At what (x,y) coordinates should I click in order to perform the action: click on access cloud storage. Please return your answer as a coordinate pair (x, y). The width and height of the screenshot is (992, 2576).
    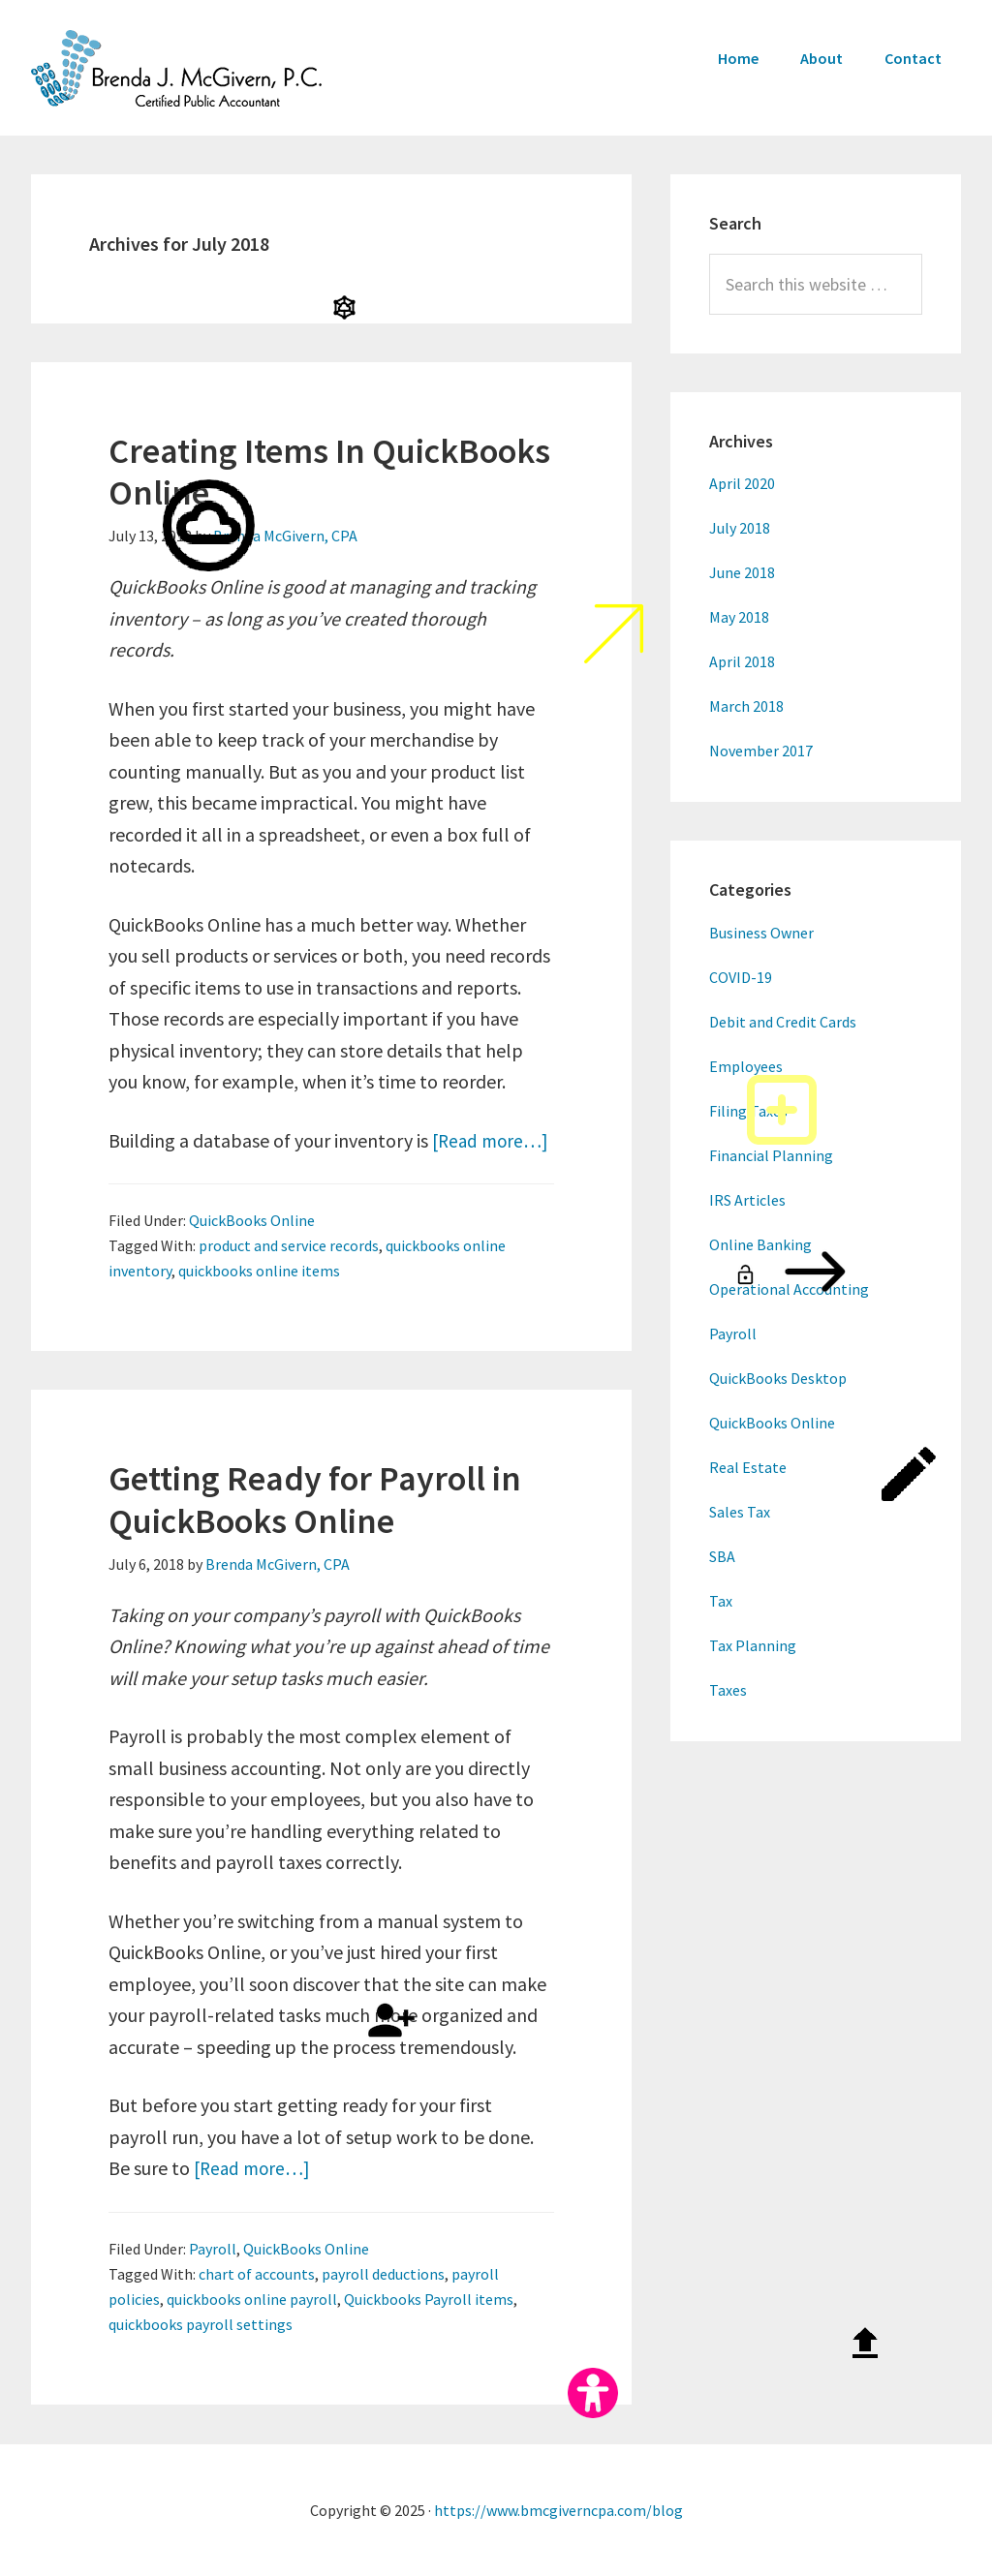
    Looking at the image, I should click on (208, 525).